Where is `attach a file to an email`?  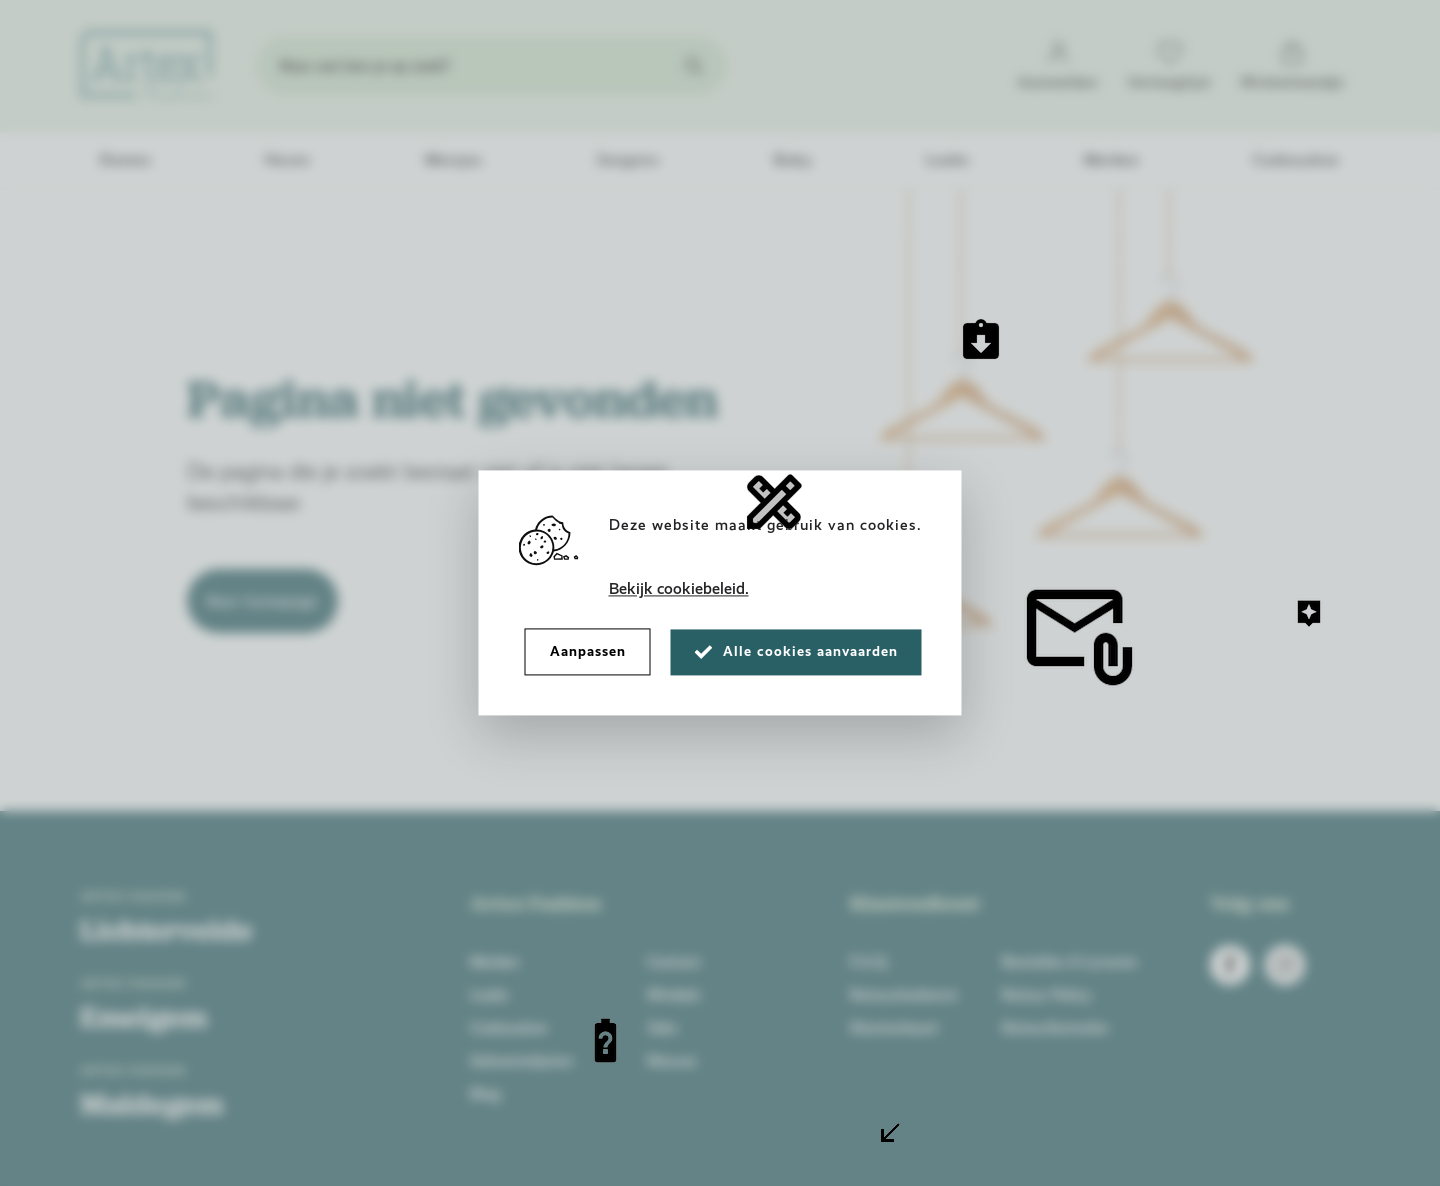
attach a file to an email is located at coordinates (1079, 637).